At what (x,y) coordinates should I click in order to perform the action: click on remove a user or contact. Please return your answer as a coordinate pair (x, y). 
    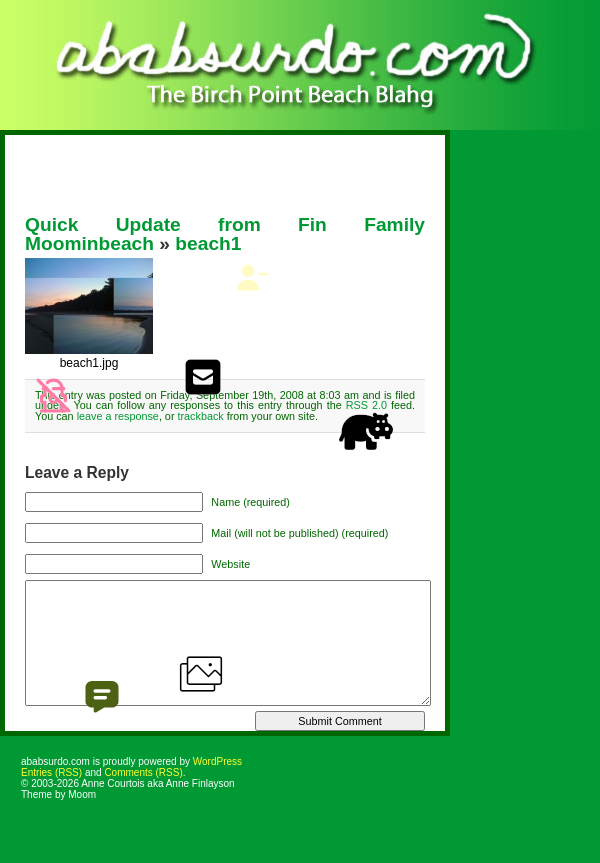
    Looking at the image, I should click on (251, 277).